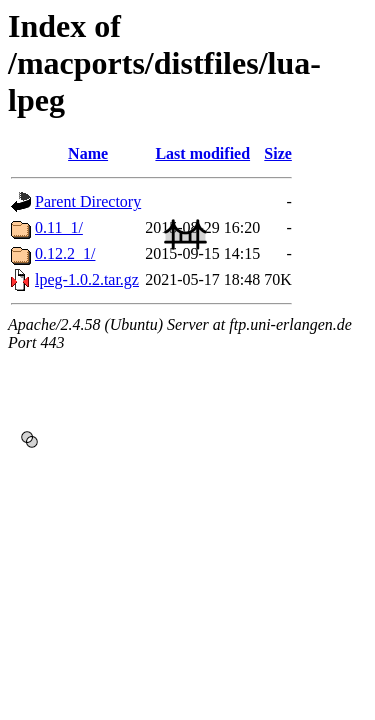  I want to click on navigate to bridges or overpasses on a map, so click(185, 234).